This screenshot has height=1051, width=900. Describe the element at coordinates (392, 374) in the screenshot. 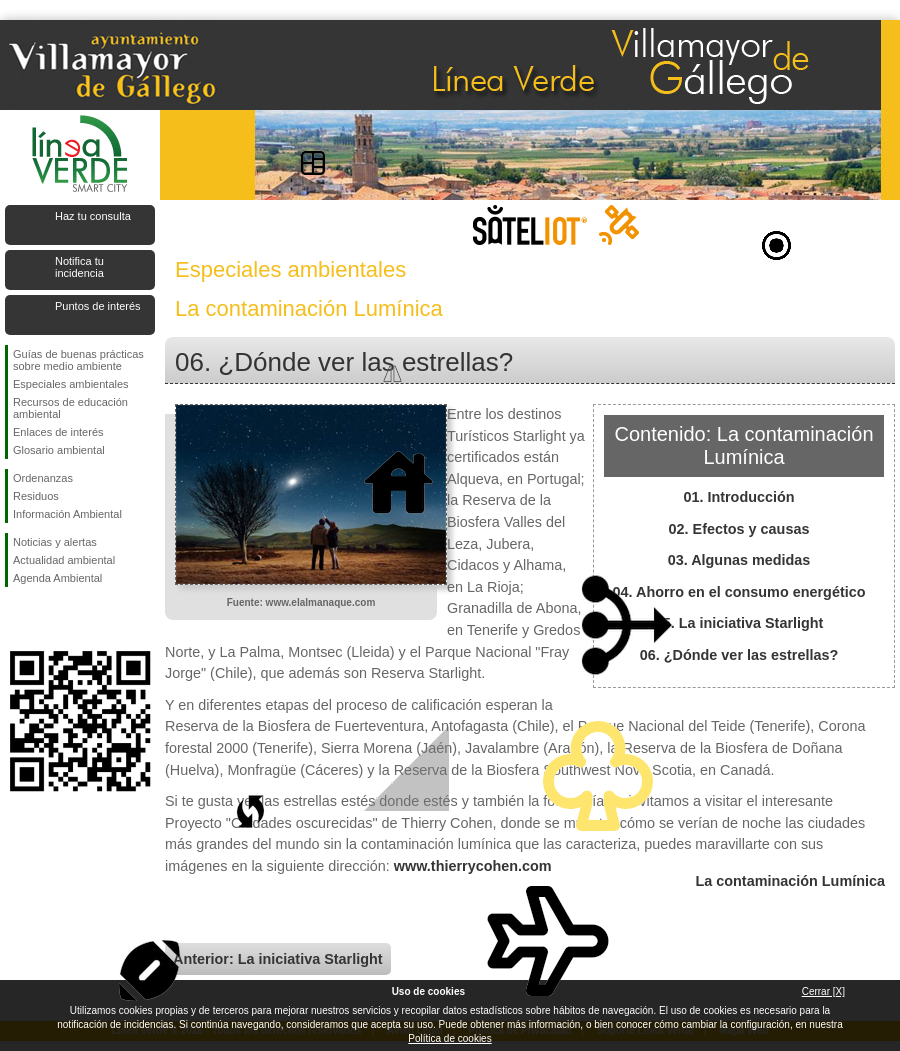

I see `flip image horizontally` at that location.